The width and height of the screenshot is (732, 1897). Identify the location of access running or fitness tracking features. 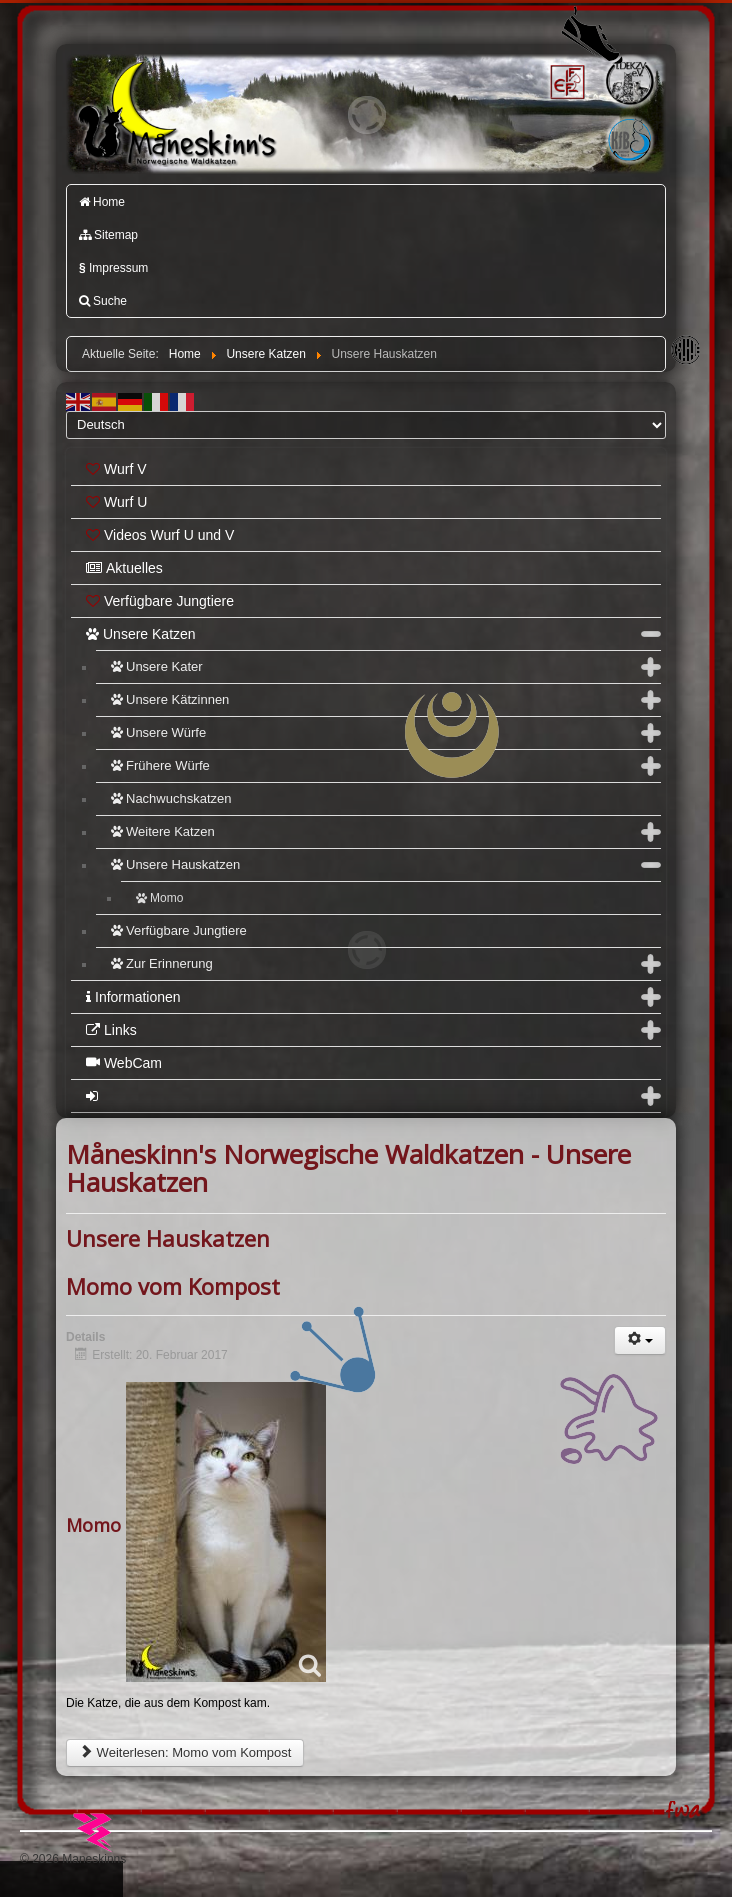
(592, 35).